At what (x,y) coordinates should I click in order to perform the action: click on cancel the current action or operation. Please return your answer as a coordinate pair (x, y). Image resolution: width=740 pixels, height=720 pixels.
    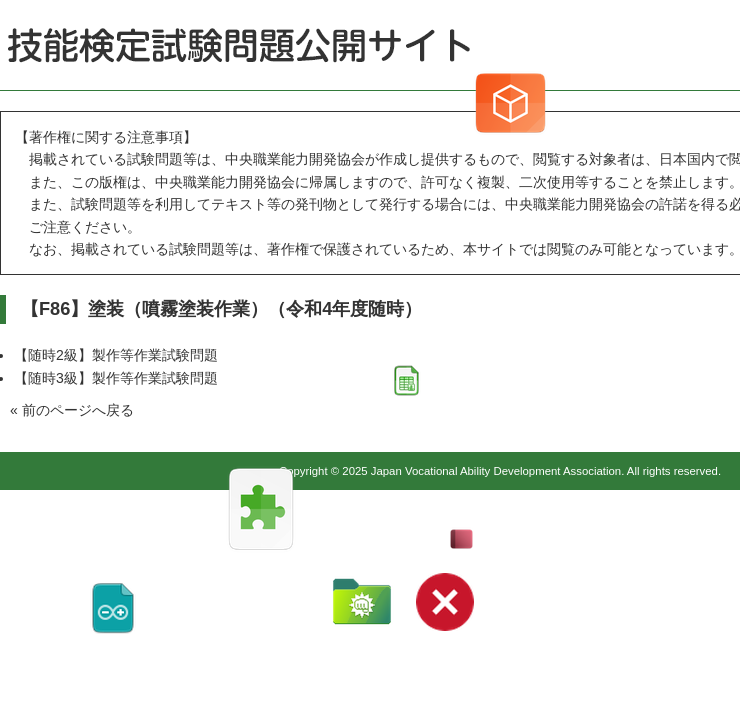
    Looking at the image, I should click on (445, 602).